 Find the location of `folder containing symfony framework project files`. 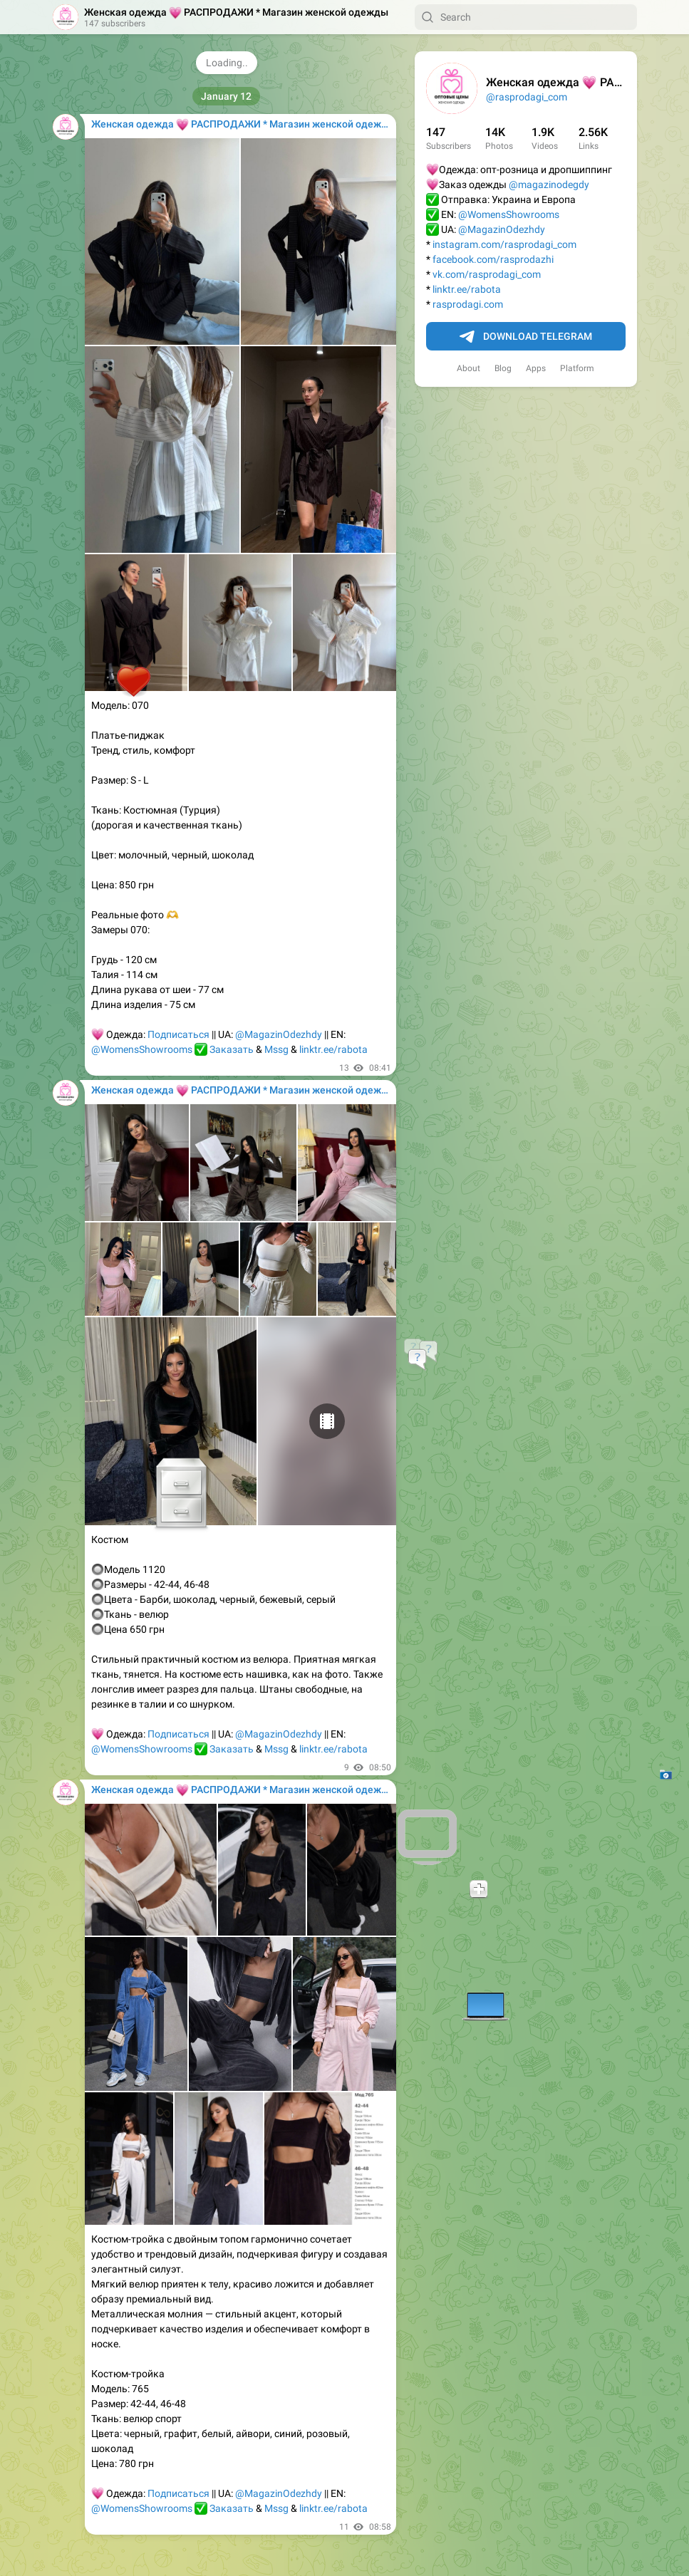

folder containing symfony framework project files is located at coordinates (665, 1775).